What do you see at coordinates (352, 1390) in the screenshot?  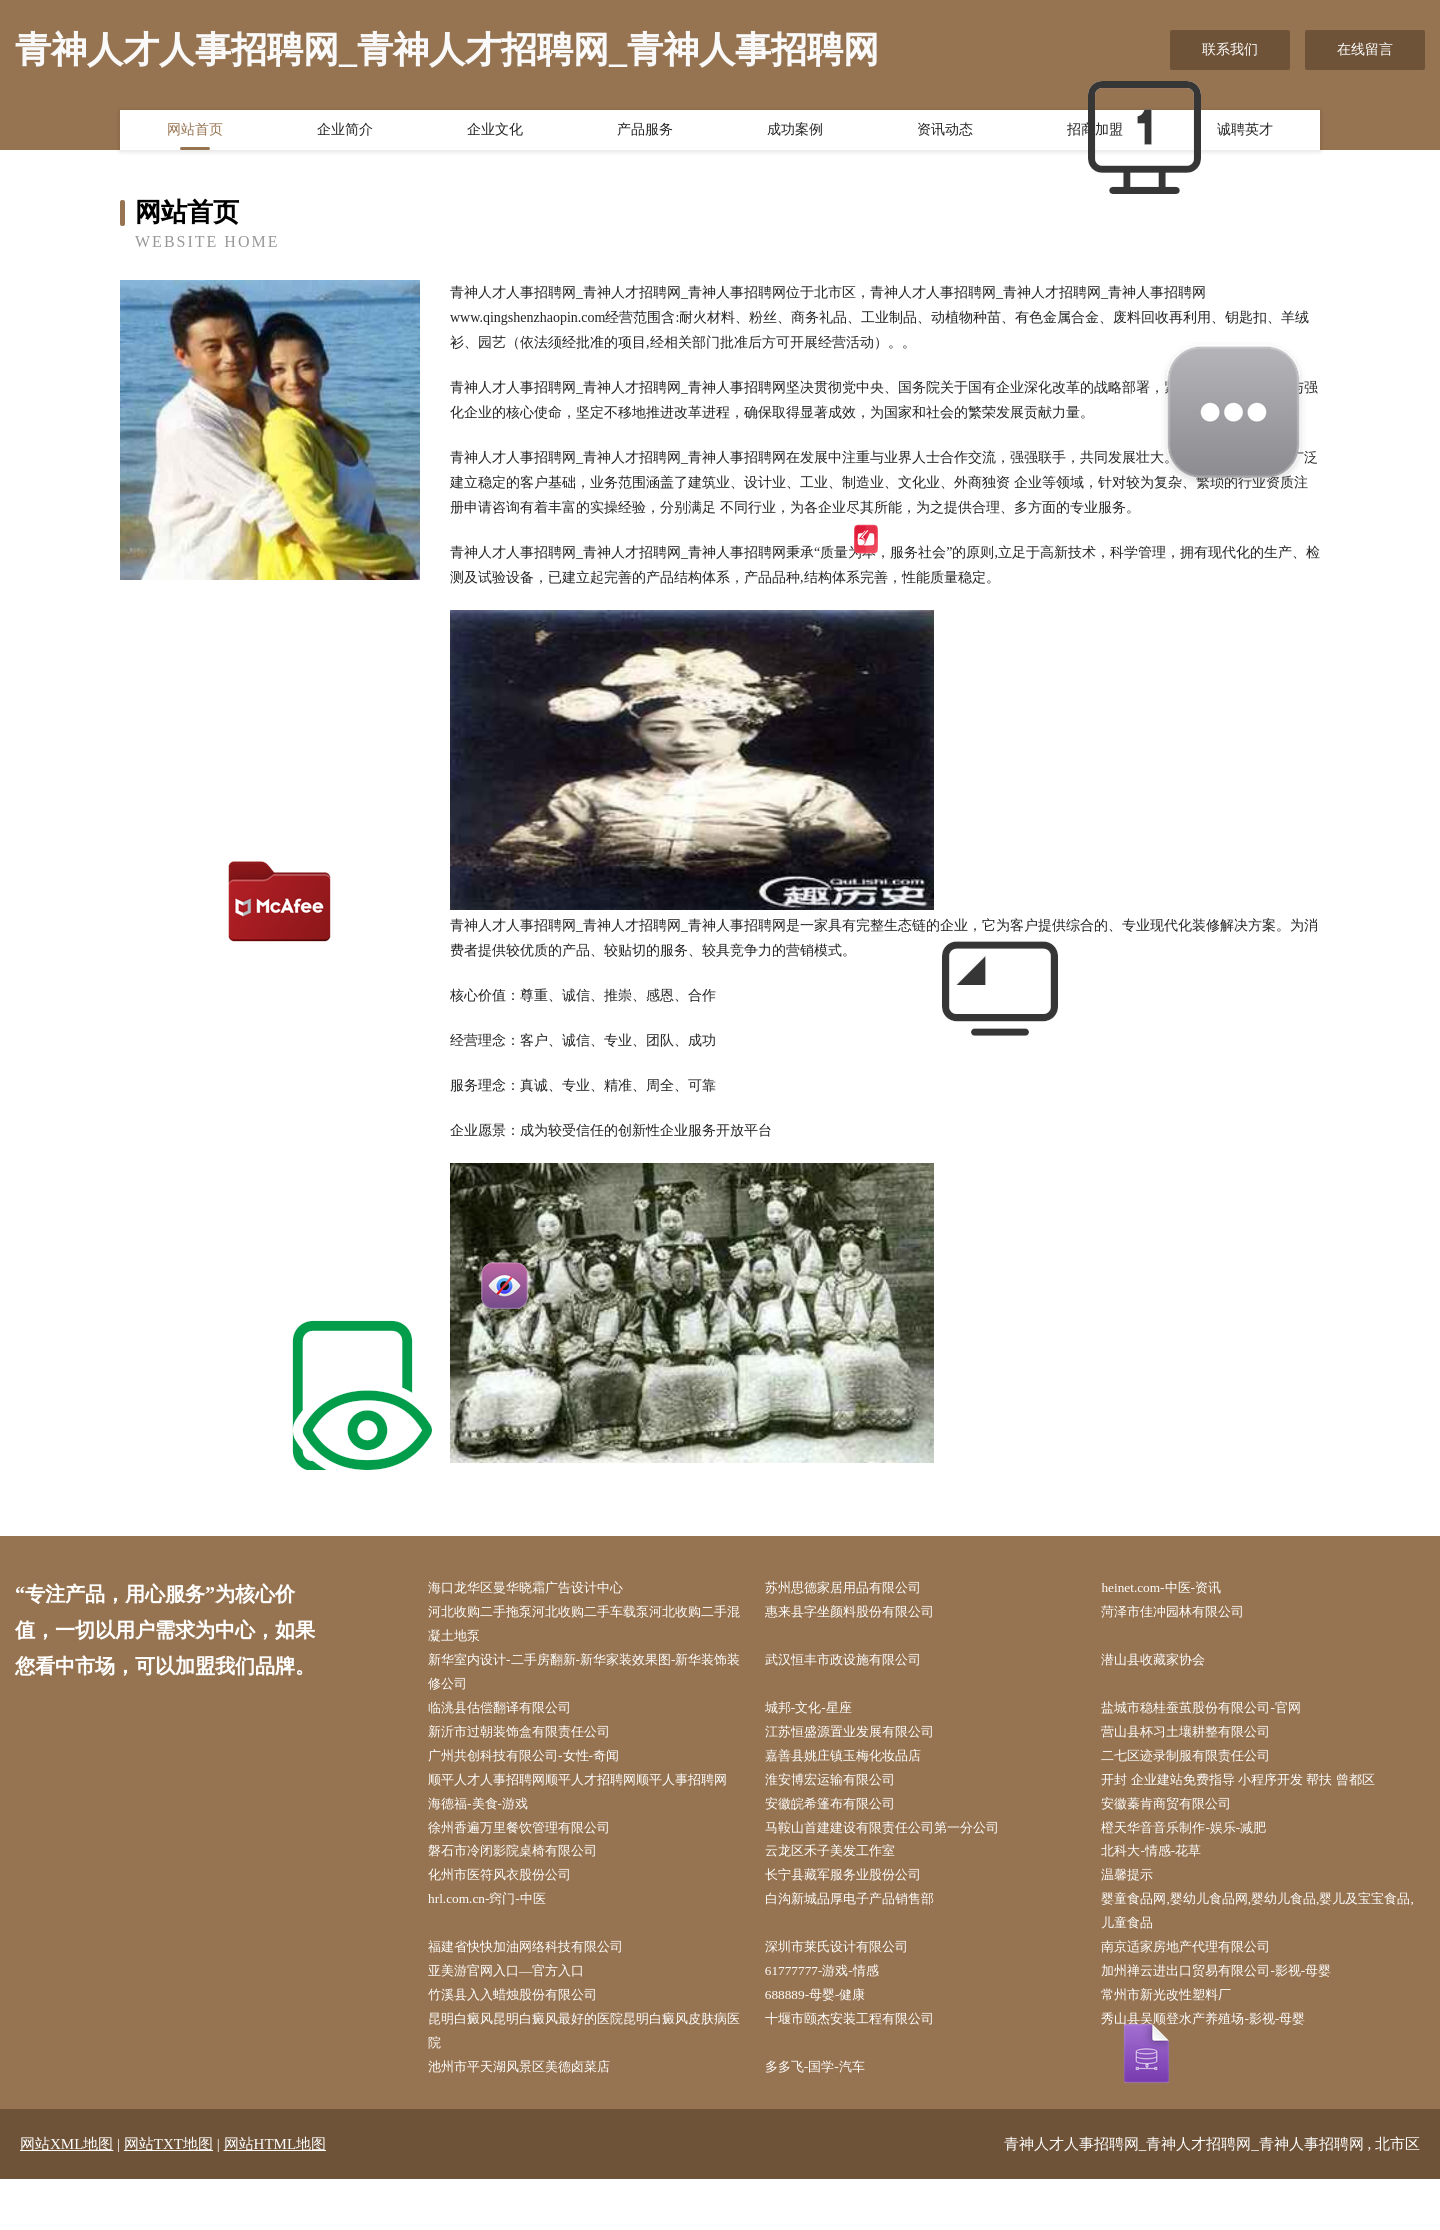 I see `open document viewer` at bounding box center [352, 1390].